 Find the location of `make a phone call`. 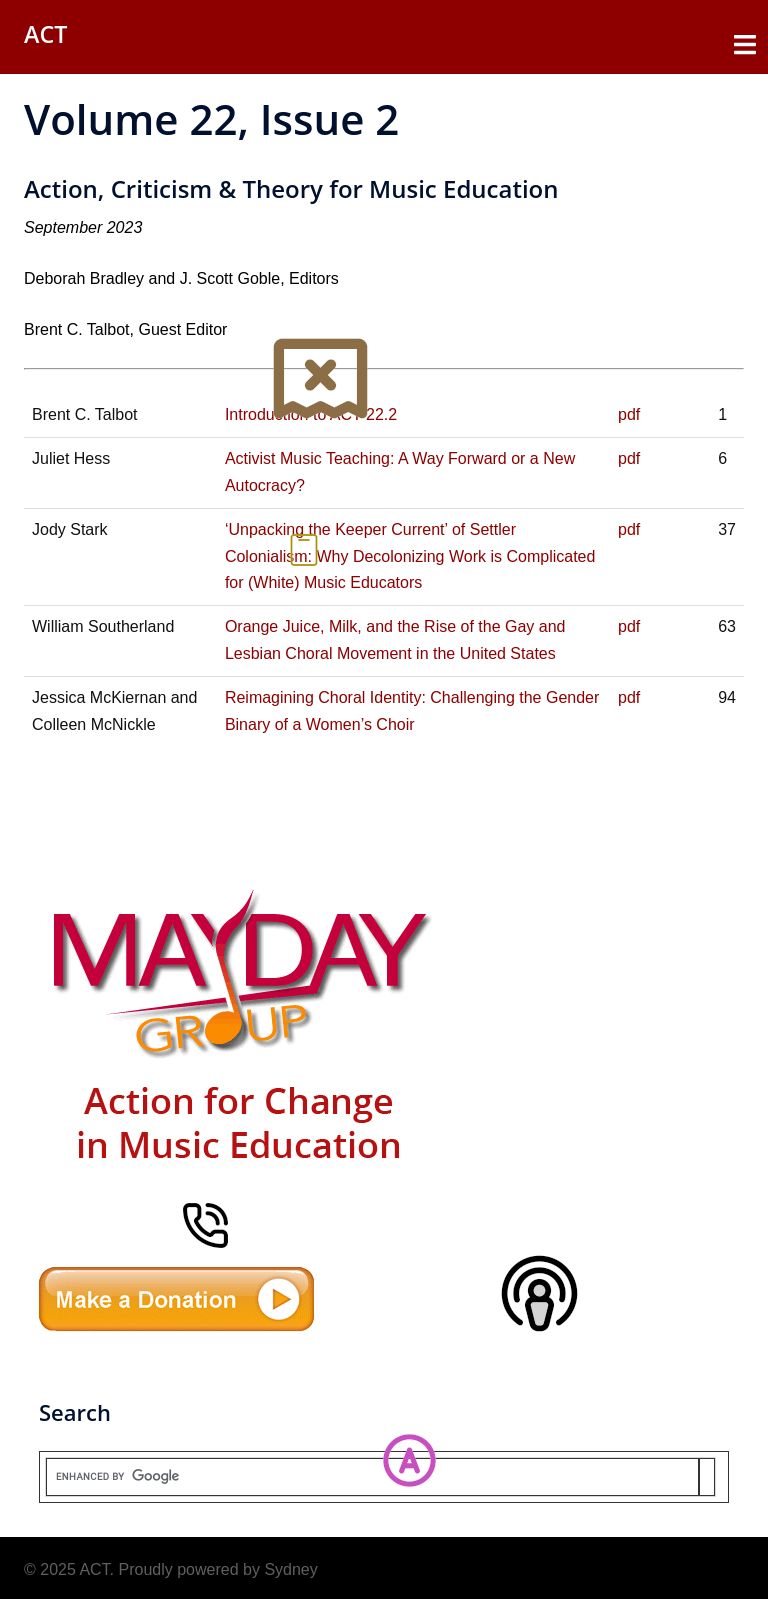

make a phone call is located at coordinates (205, 1225).